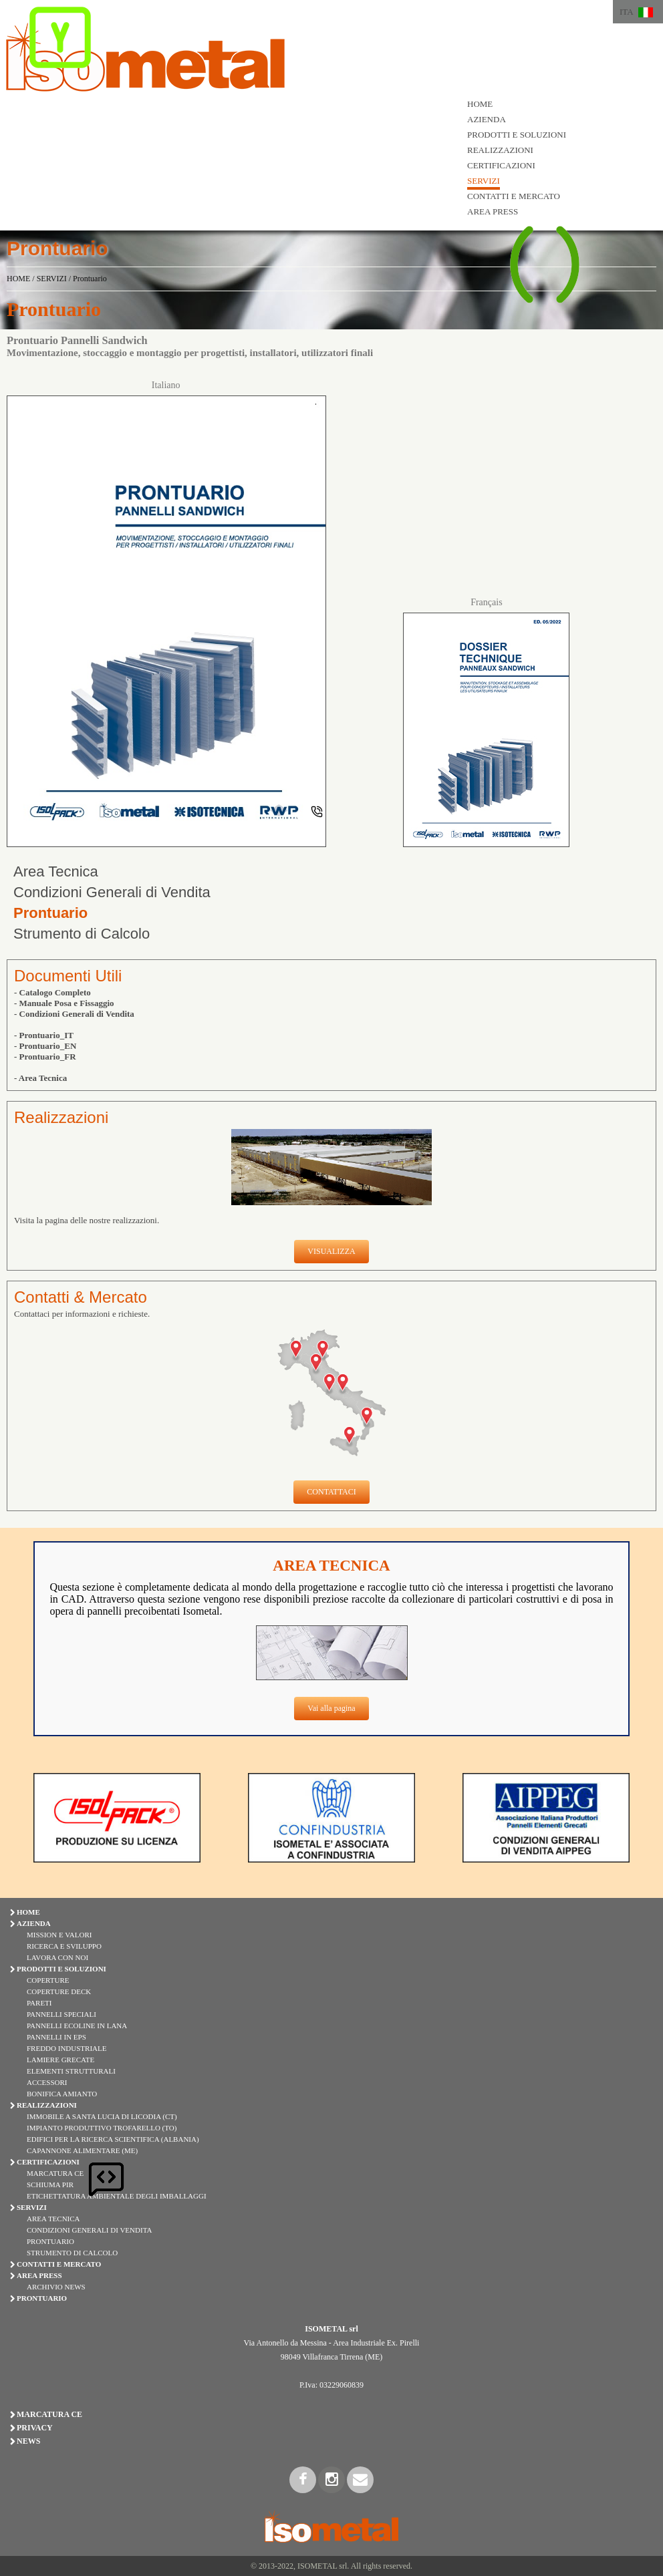 The width and height of the screenshot is (663, 2576). Describe the element at coordinates (317, 812) in the screenshot. I see `make a phone call` at that location.